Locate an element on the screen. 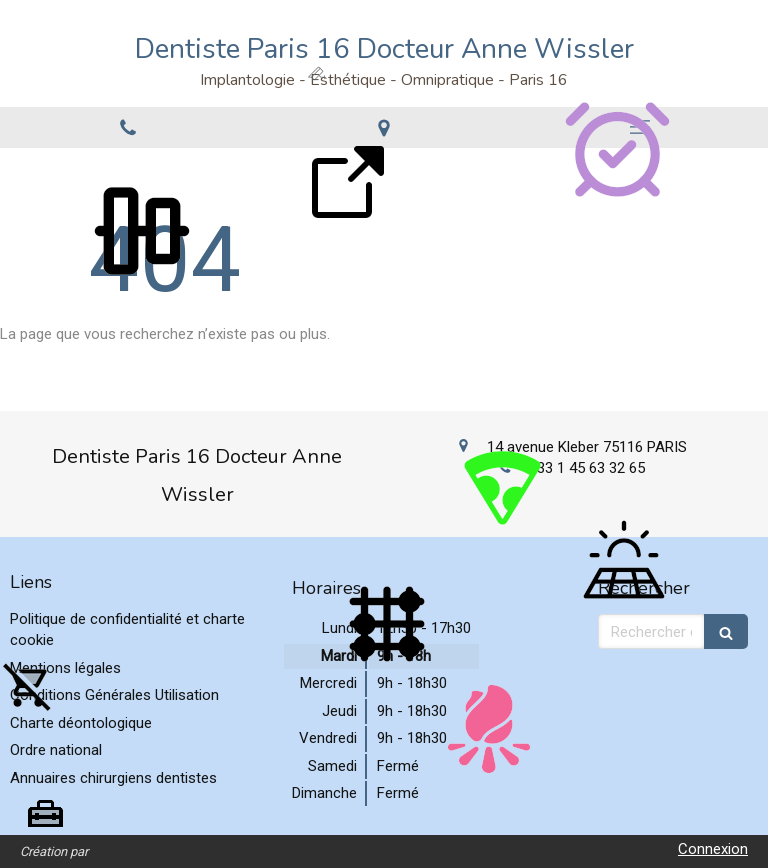 The width and height of the screenshot is (768, 868). access home repair services is located at coordinates (45, 813).